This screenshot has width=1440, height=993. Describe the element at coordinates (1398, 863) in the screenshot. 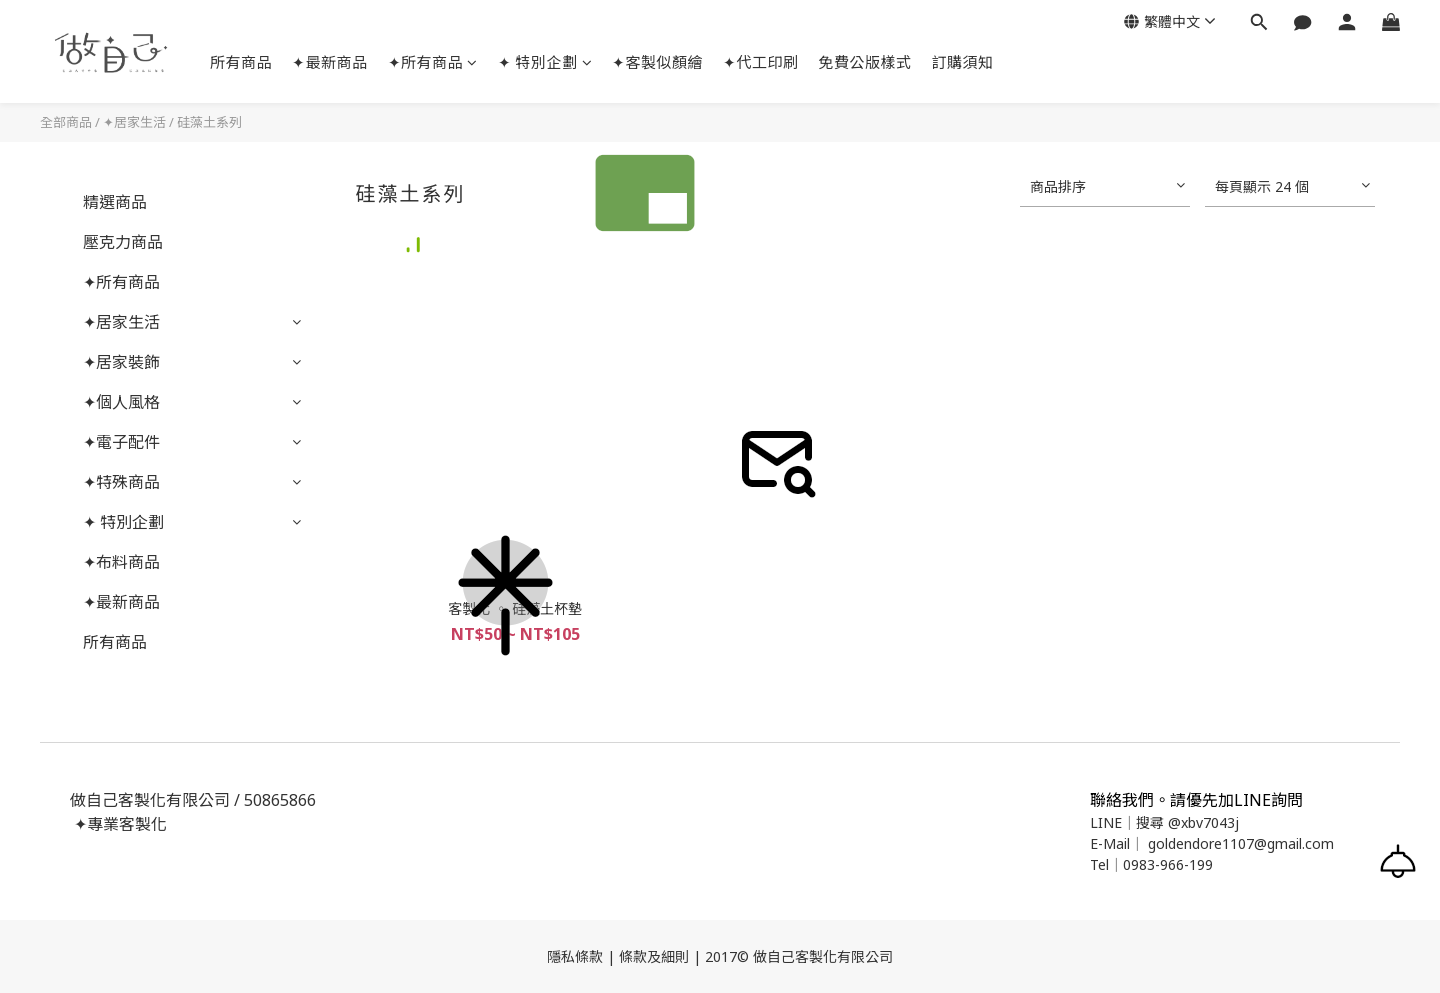

I see `toggle pendant lamp or ceiling light` at that location.